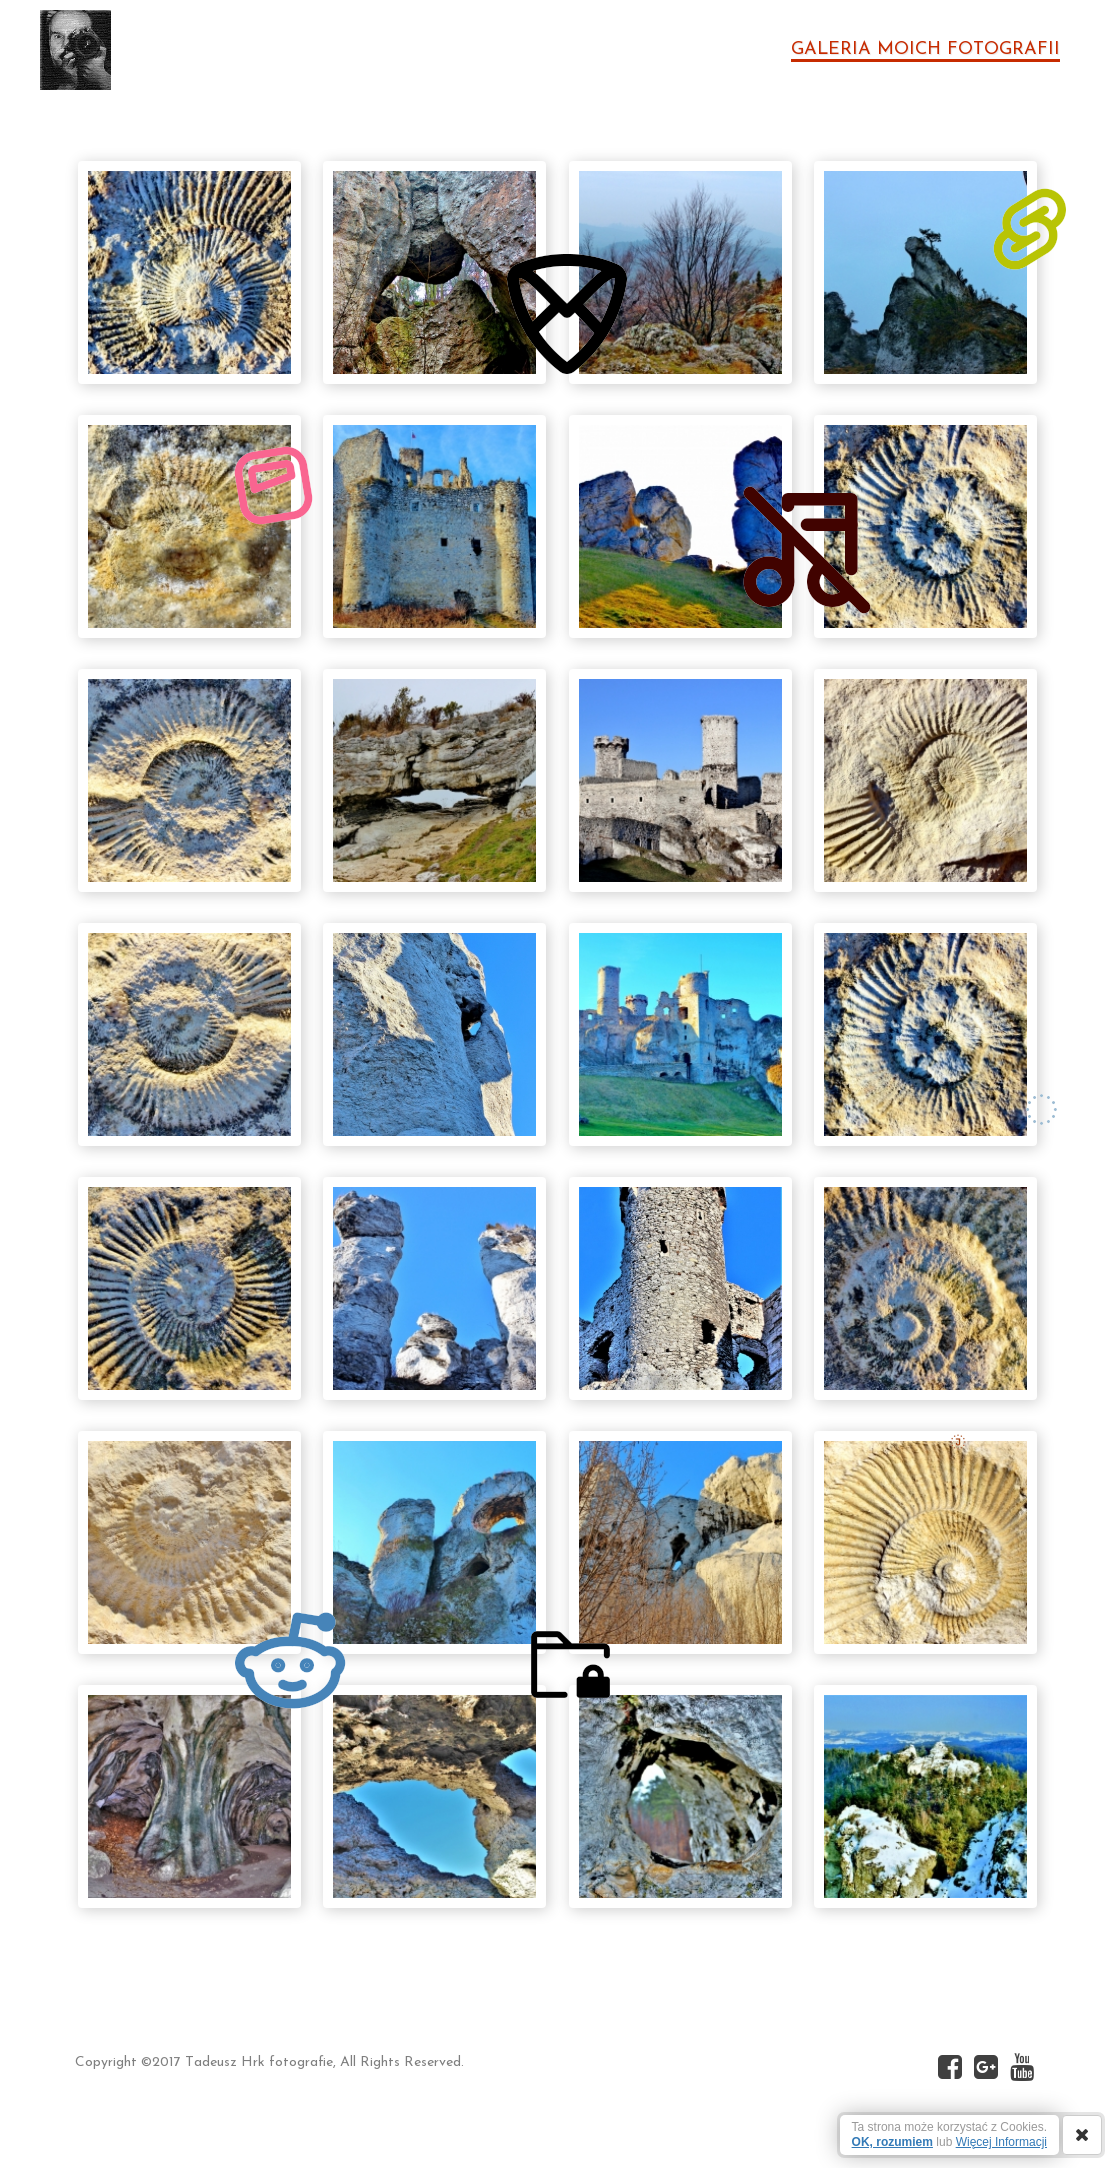  Describe the element at coordinates (1032, 227) in the screenshot. I see `link to Svelte framework documentation or resources` at that location.